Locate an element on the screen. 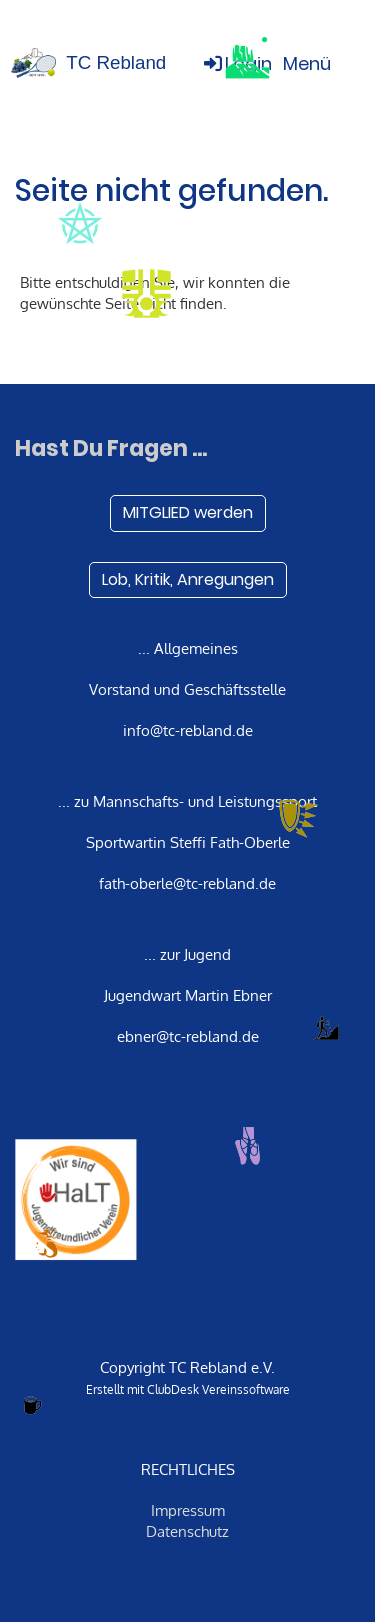 This screenshot has width=375, height=1622. indicates damage blocked or deflected is located at coordinates (298, 818).